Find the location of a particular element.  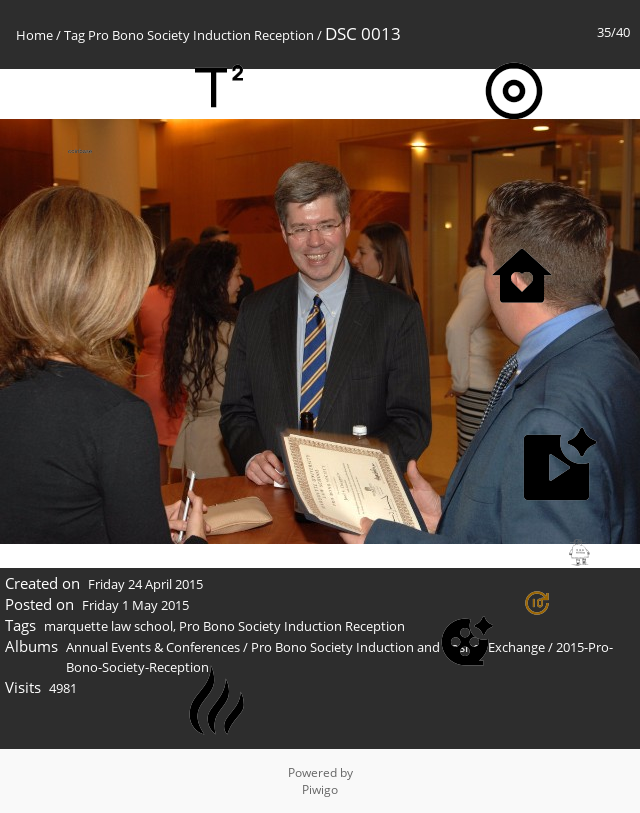

generate AI-powered video content is located at coordinates (465, 642).